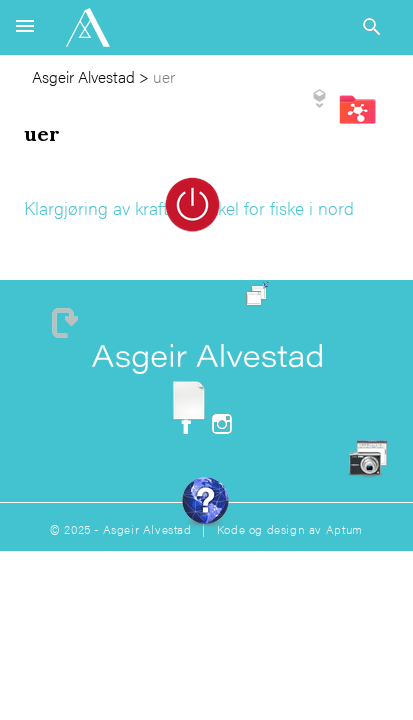 This screenshot has width=413, height=720. I want to click on open folder containing mindmap files, so click(357, 110).